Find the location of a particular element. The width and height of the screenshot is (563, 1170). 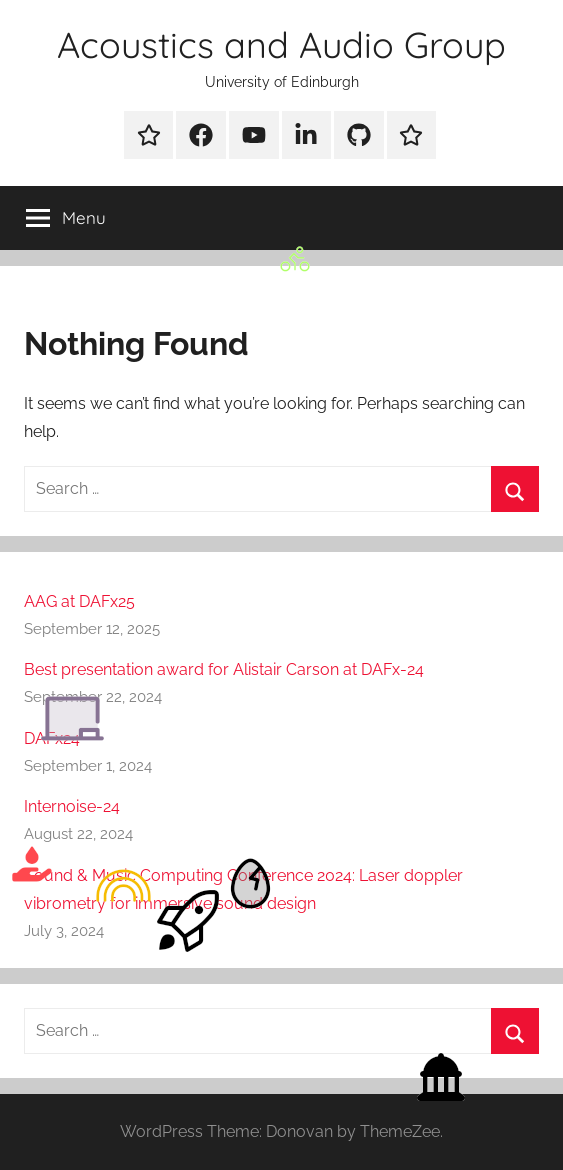

indicates pride or LGBTQ+ related content is located at coordinates (123, 887).